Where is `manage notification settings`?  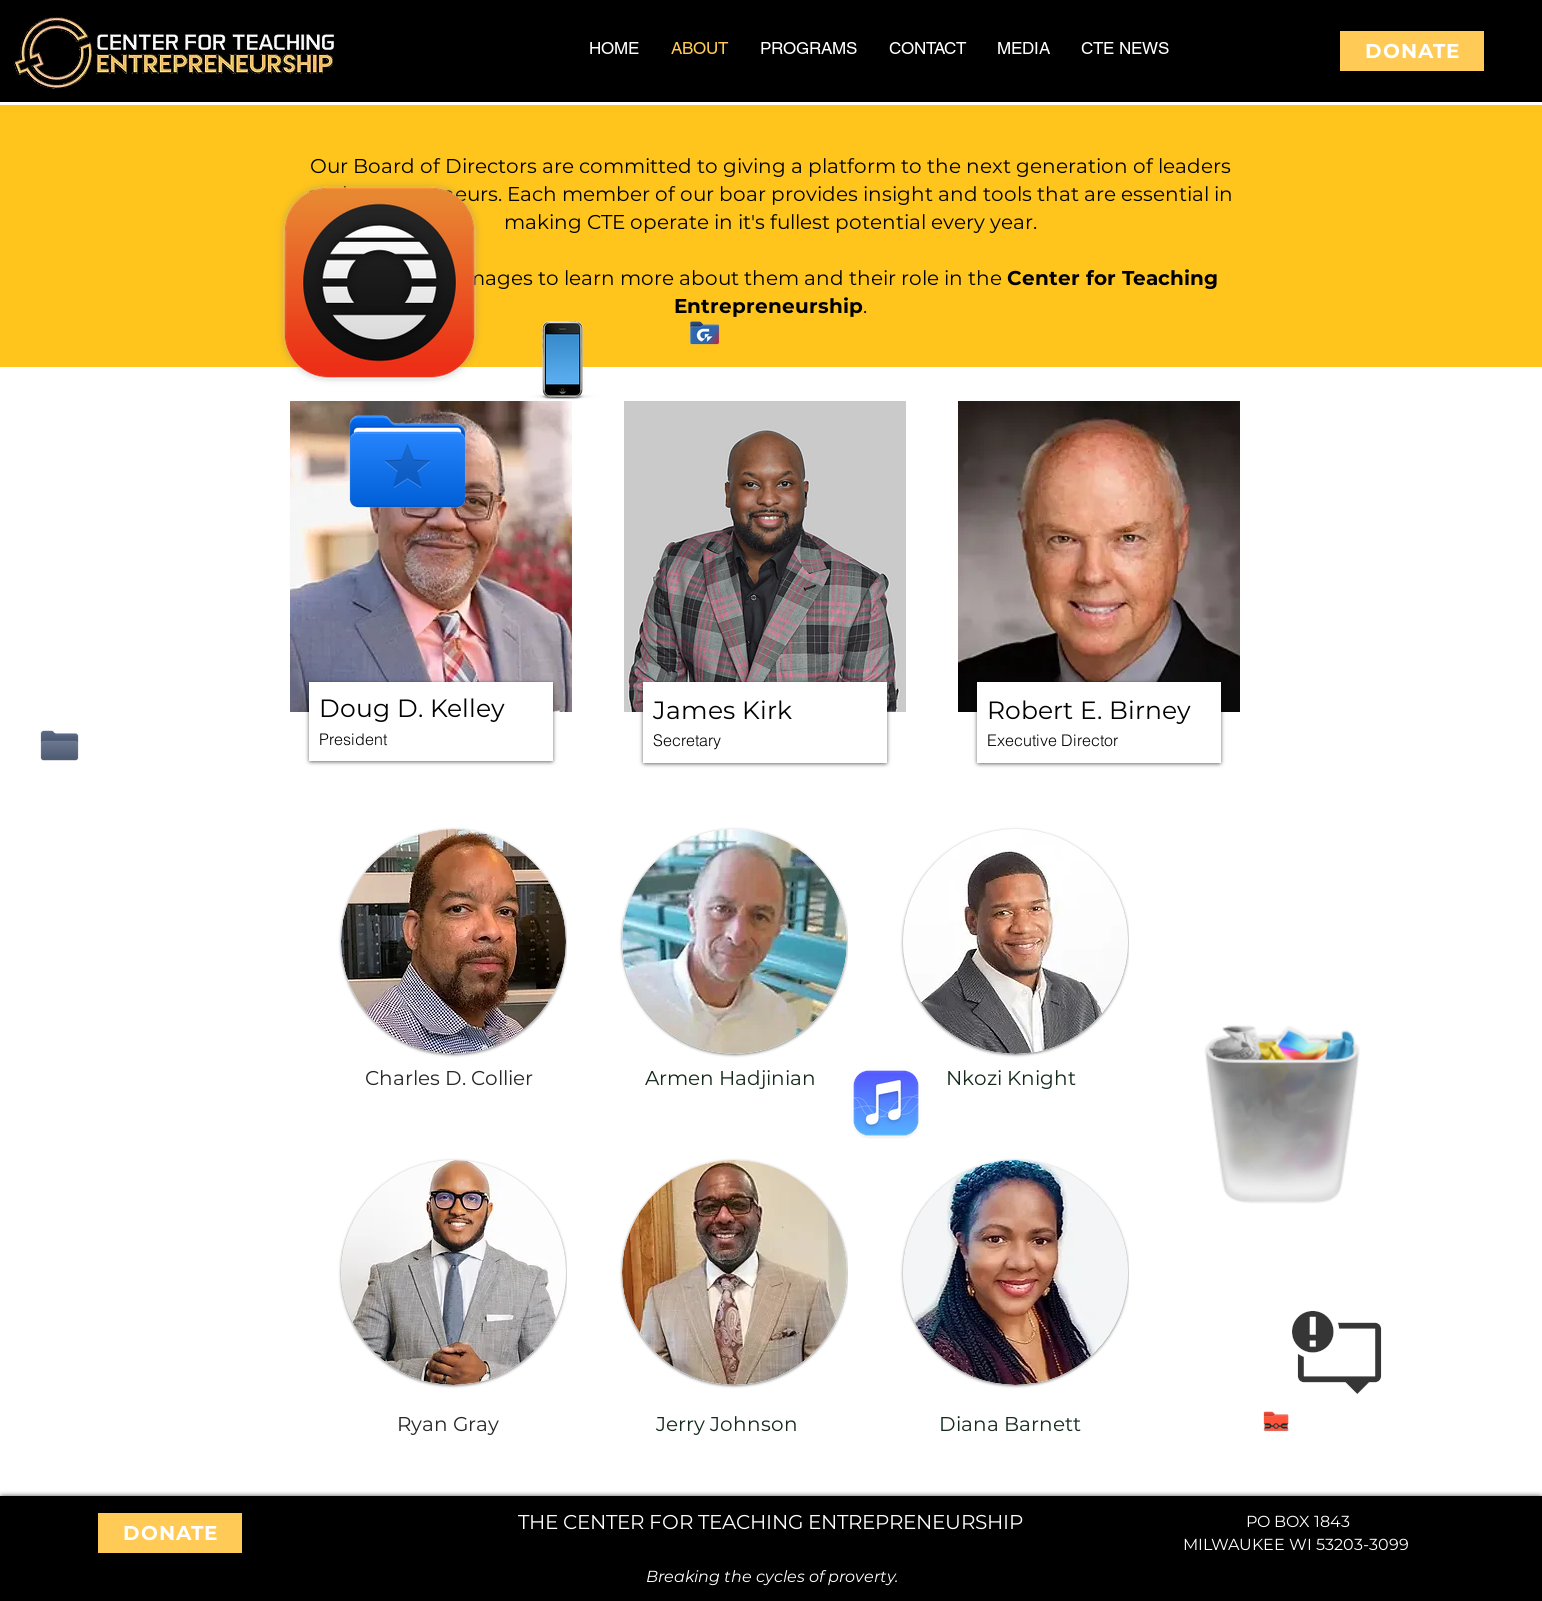
manage notification settings is located at coordinates (1339, 1352).